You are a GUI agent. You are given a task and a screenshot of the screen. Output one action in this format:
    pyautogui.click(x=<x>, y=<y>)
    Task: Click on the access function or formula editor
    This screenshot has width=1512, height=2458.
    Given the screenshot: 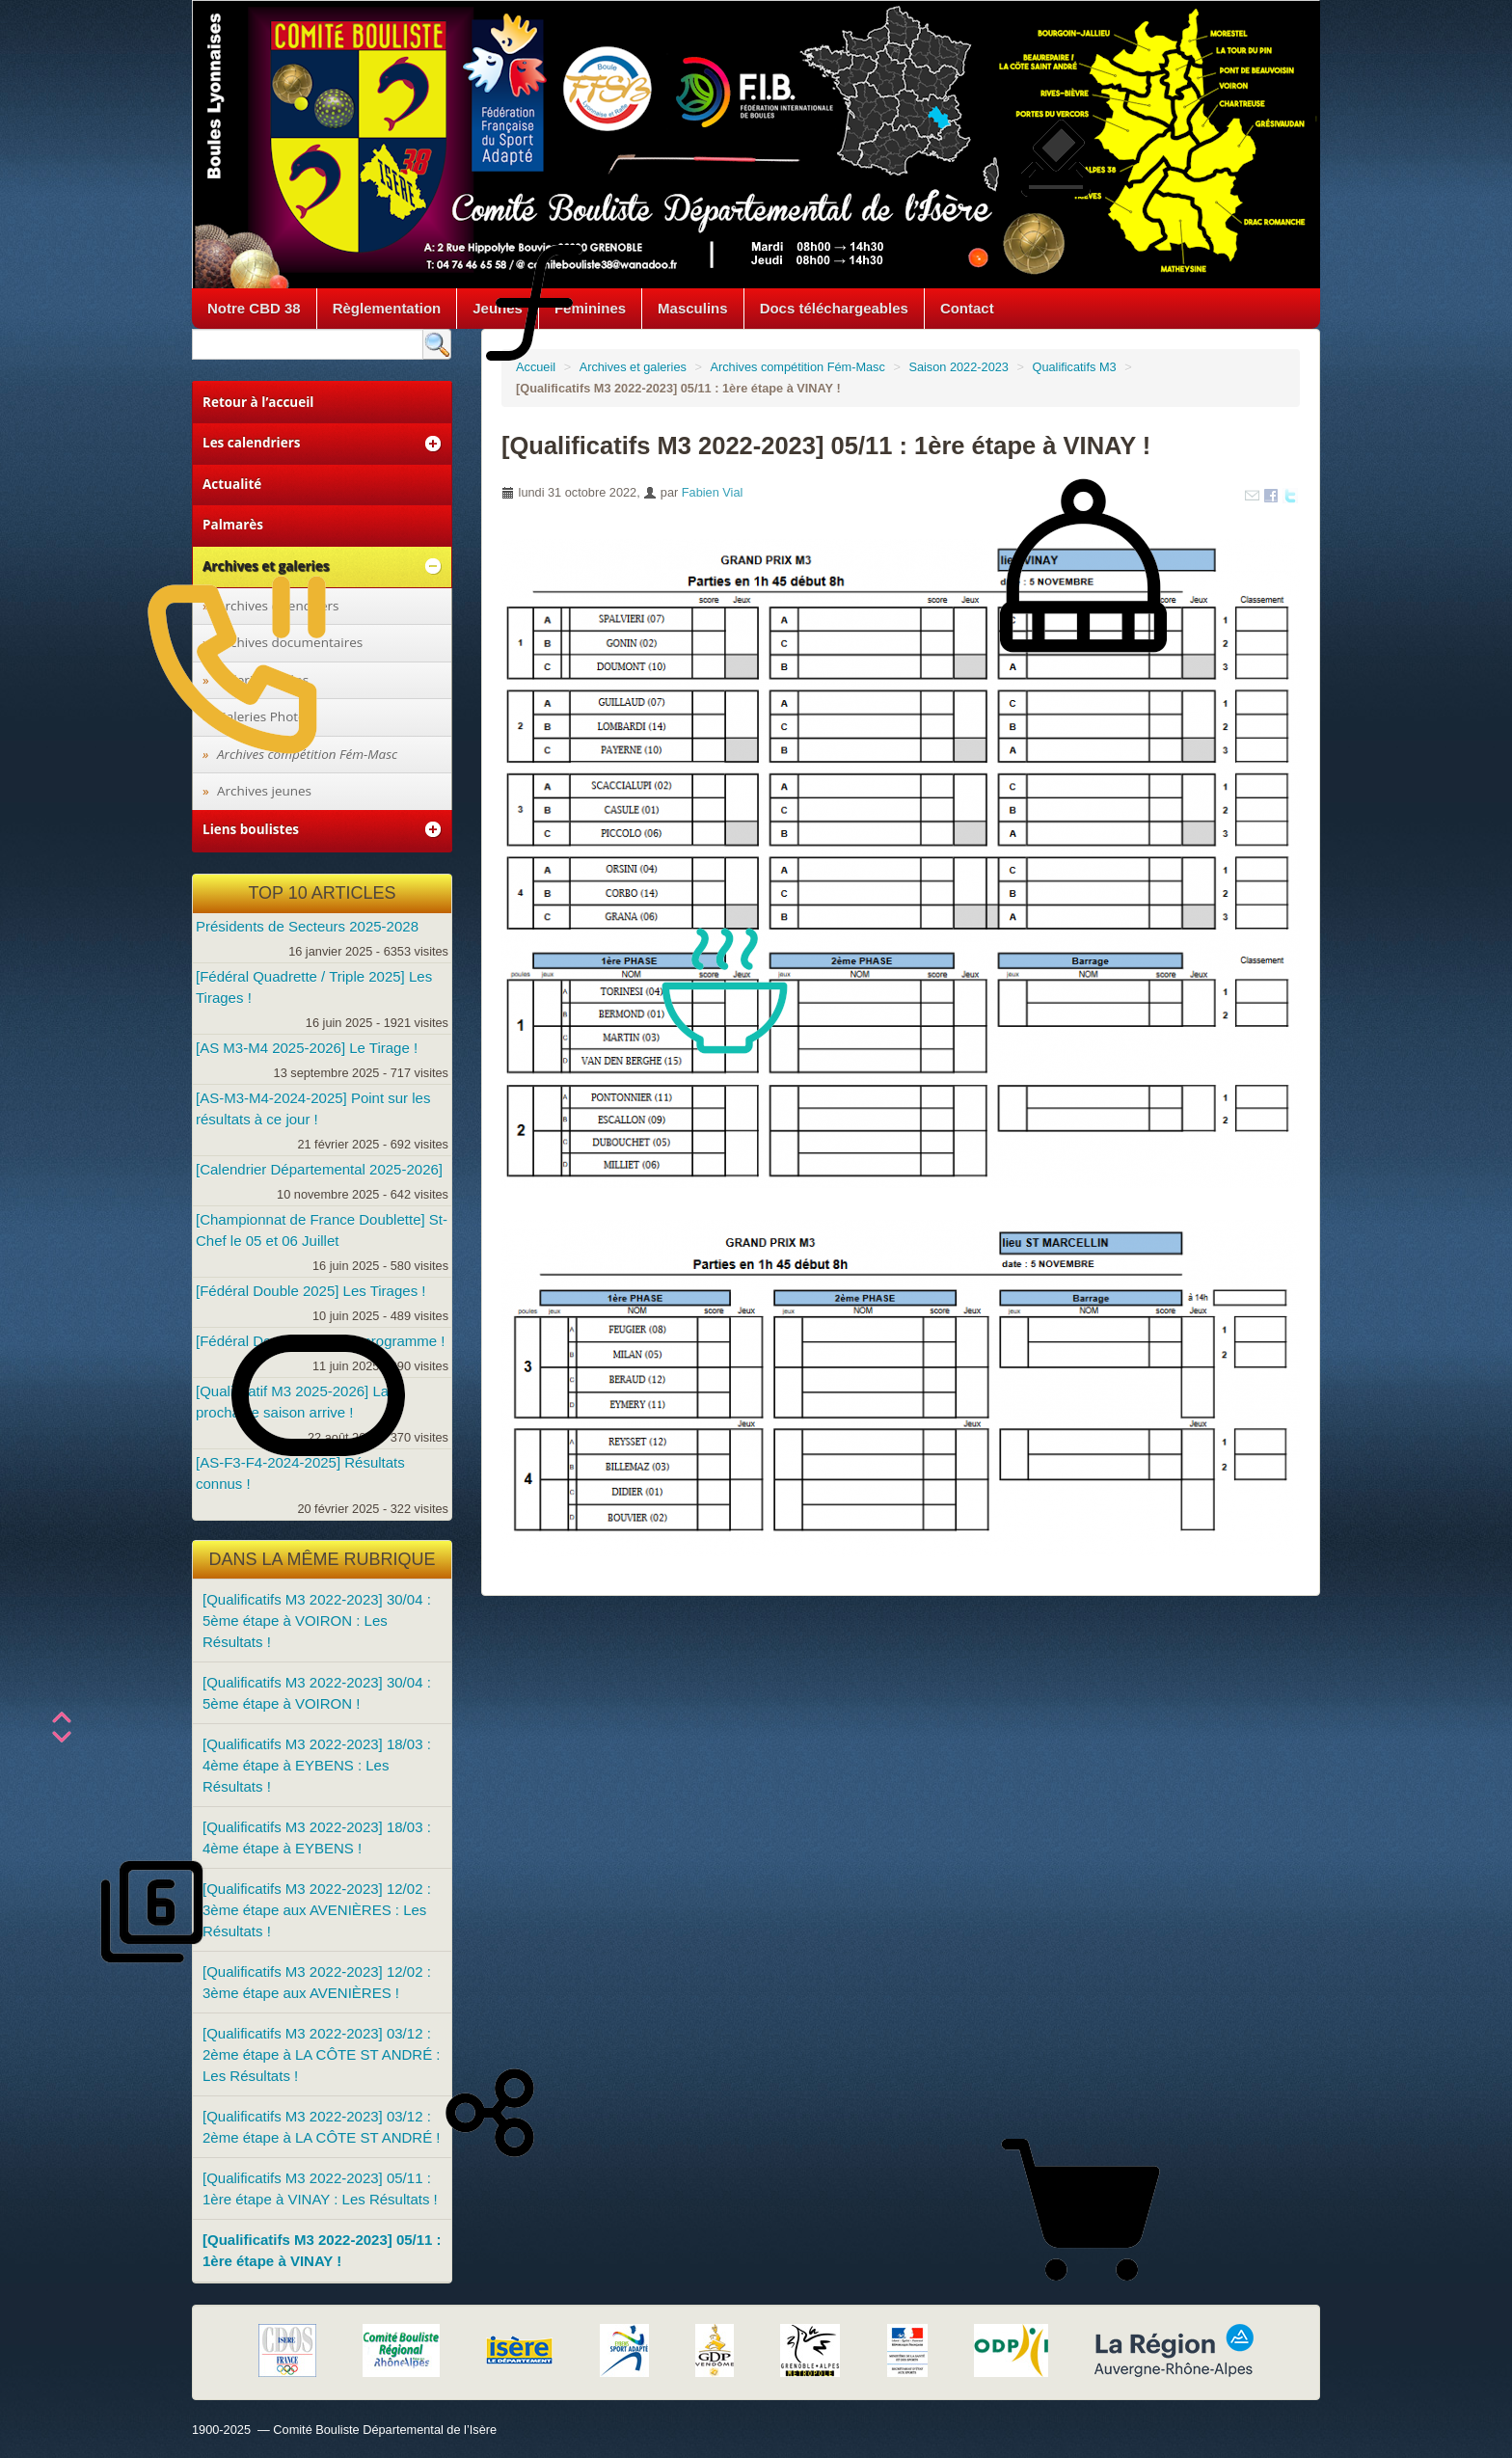 What is the action you would take?
    pyautogui.click(x=534, y=303)
    